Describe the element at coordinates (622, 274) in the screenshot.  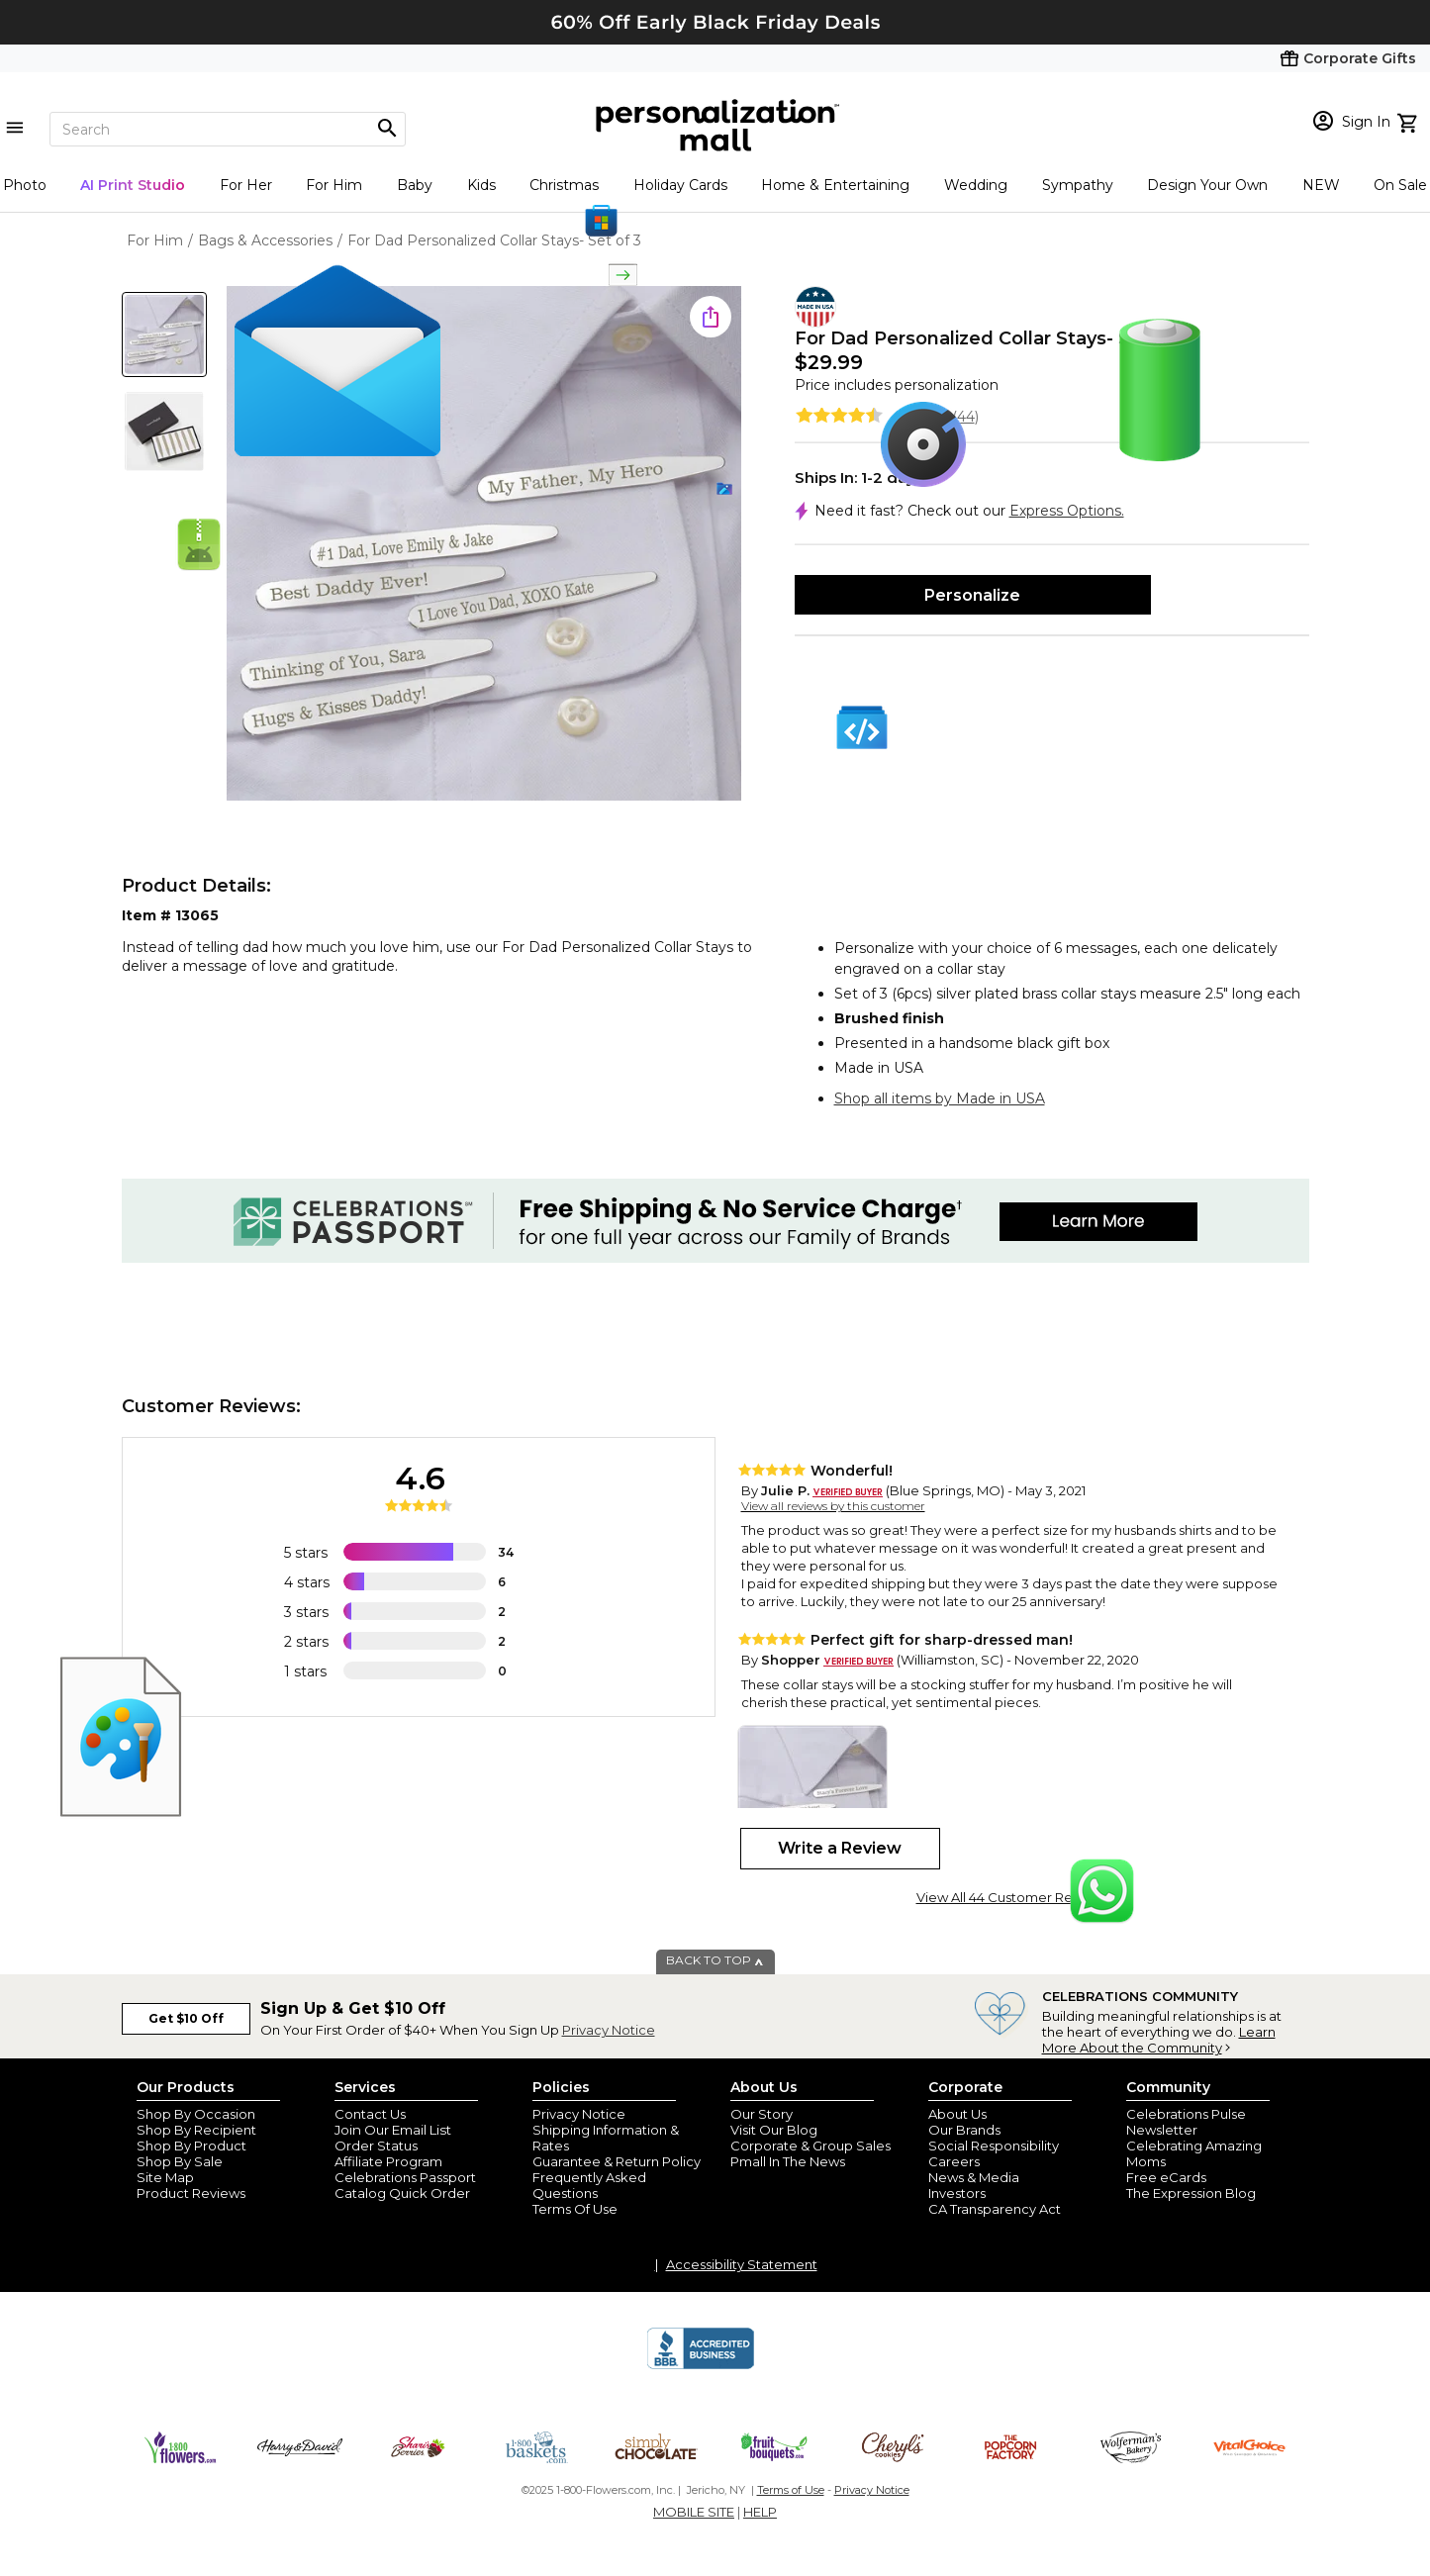
I see `move window to another display or position` at that location.